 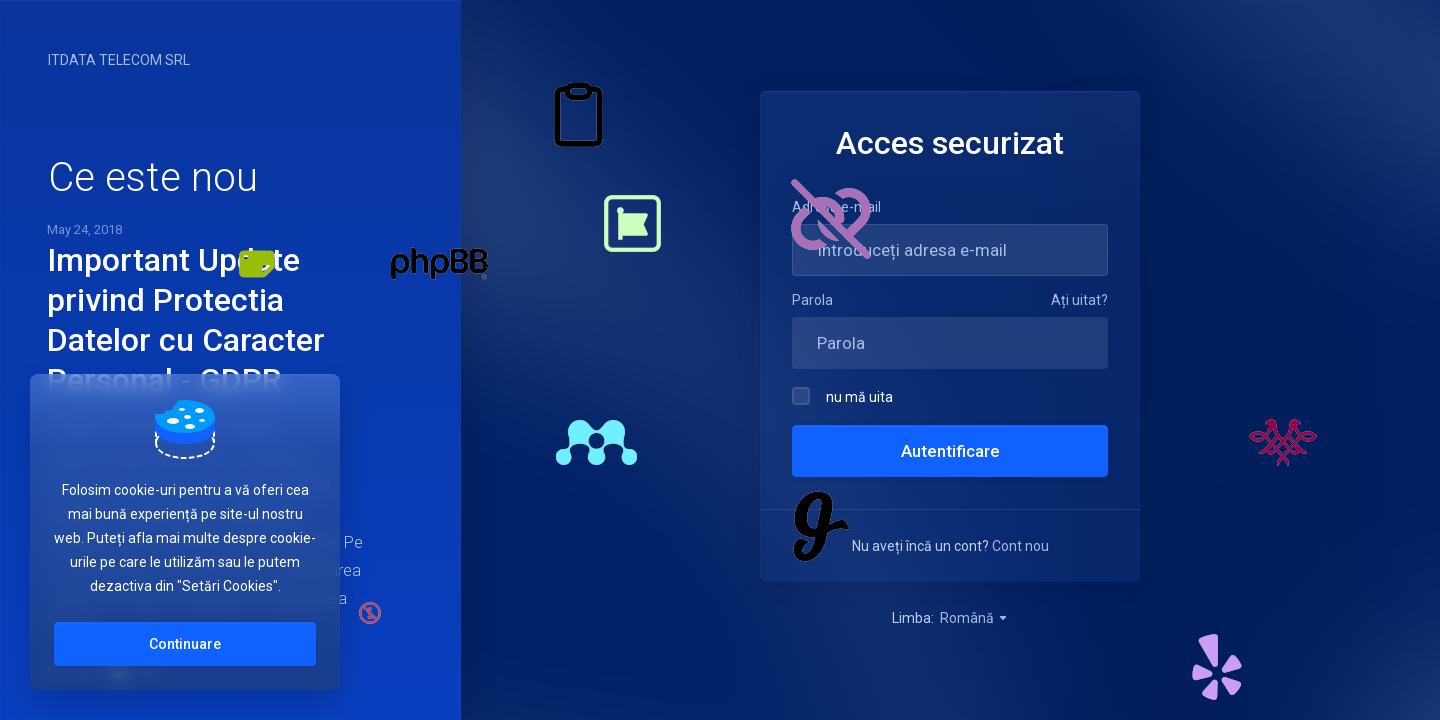 What do you see at coordinates (1283, 443) in the screenshot?
I see `air serbia airline logo` at bounding box center [1283, 443].